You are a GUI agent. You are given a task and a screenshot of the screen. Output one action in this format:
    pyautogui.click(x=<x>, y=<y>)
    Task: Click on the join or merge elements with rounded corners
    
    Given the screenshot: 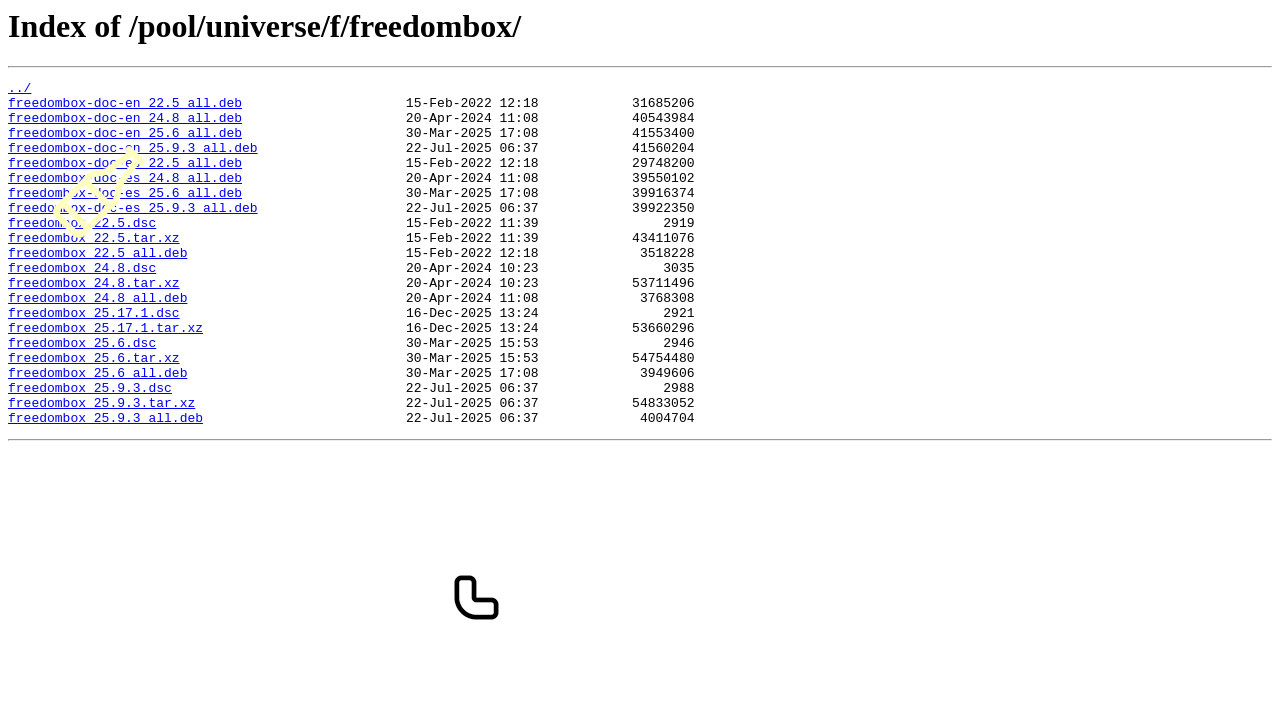 What is the action you would take?
    pyautogui.click(x=476, y=597)
    